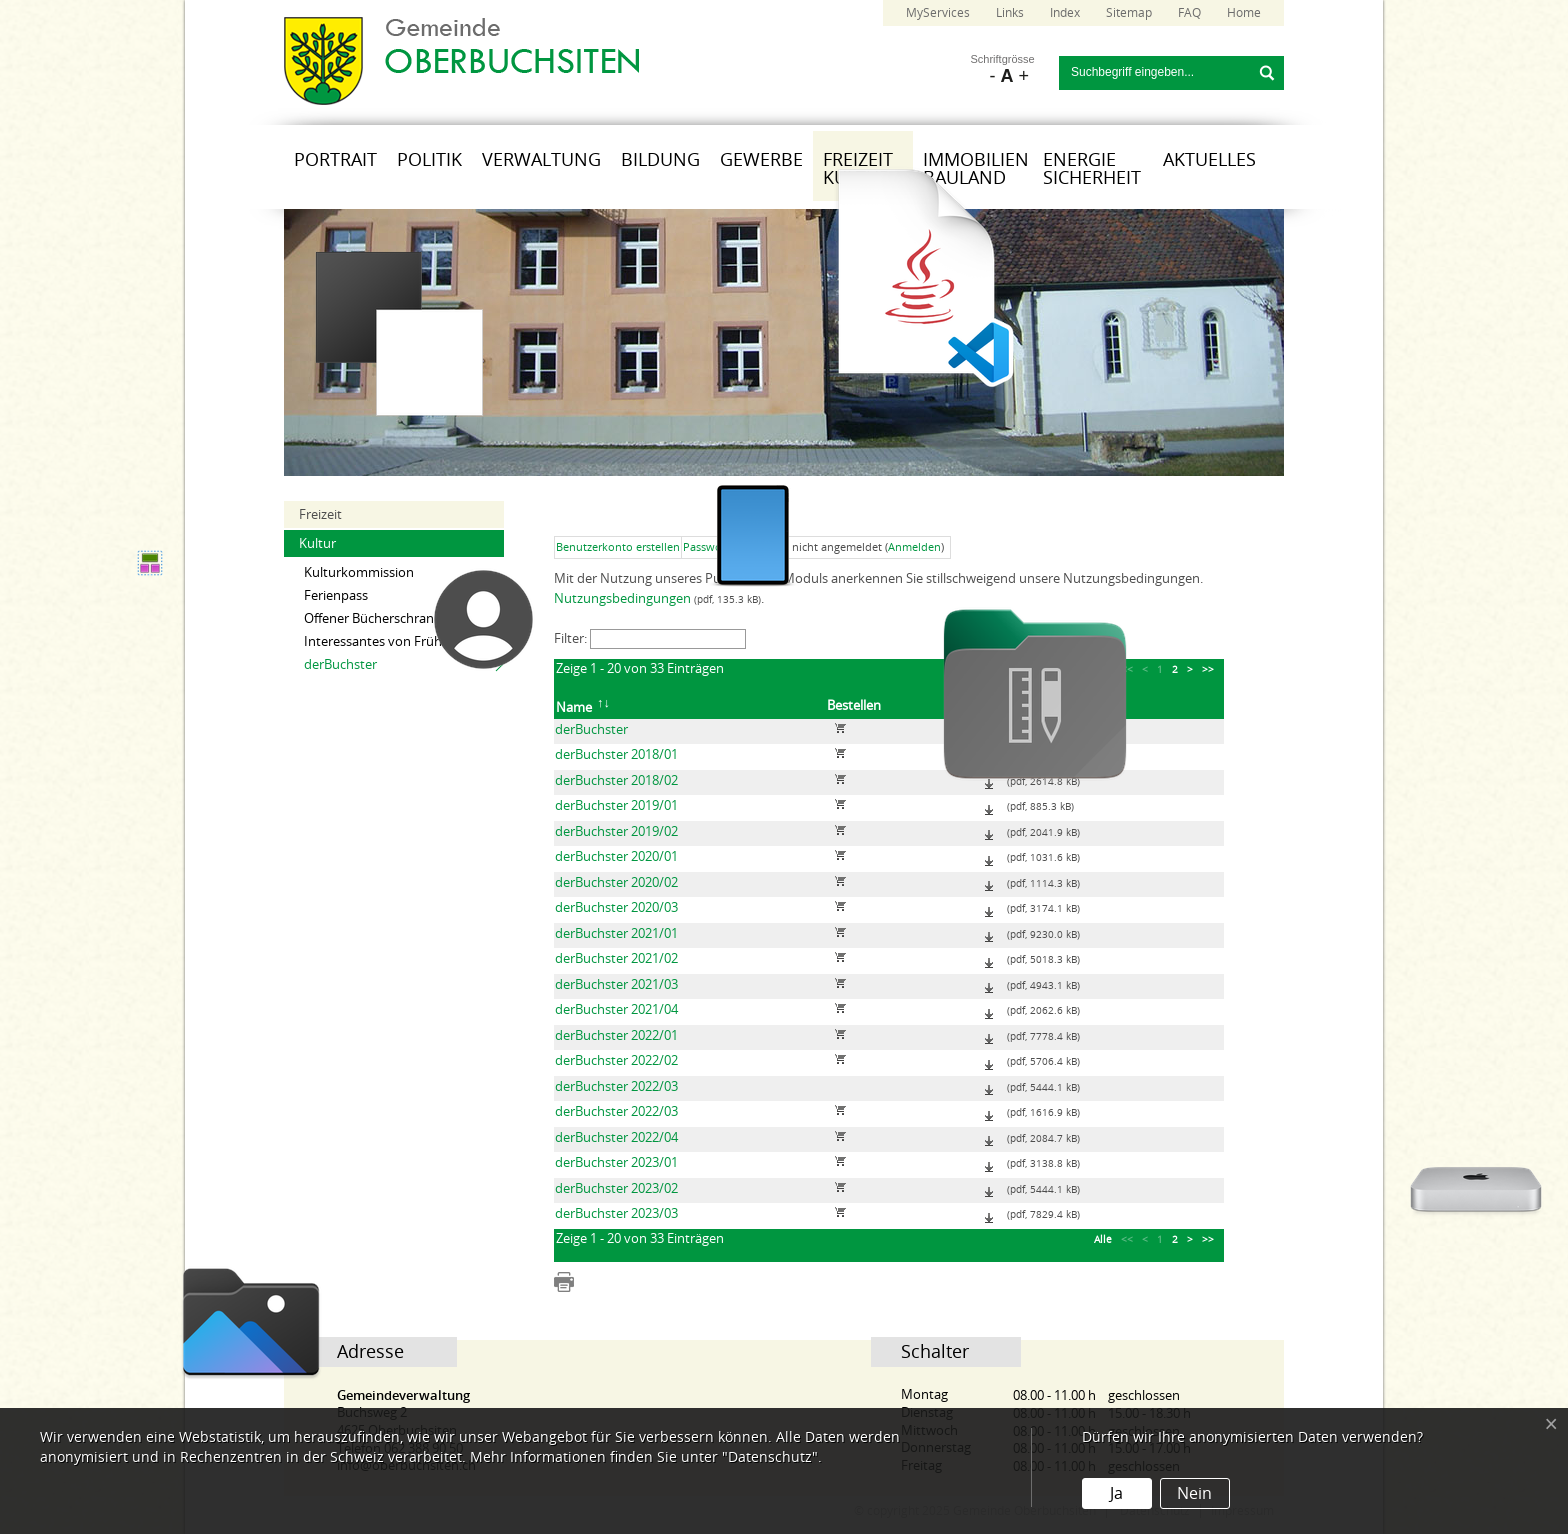  What do you see at coordinates (1035, 694) in the screenshot?
I see `access your templates folder` at bounding box center [1035, 694].